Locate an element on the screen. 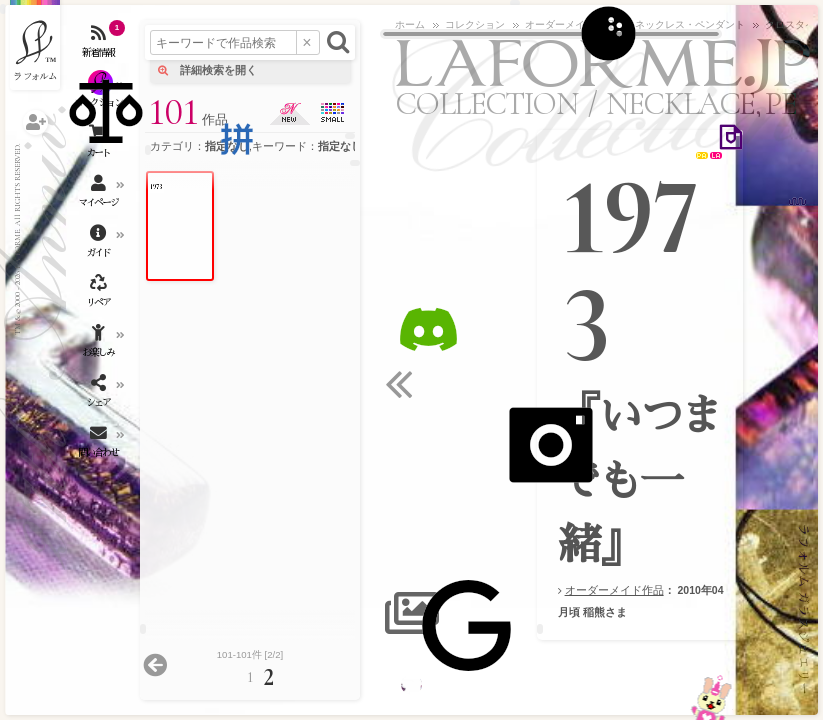 The width and height of the screenshot is (823, 720). view protected or secured document is located at coordinates (731, 137).